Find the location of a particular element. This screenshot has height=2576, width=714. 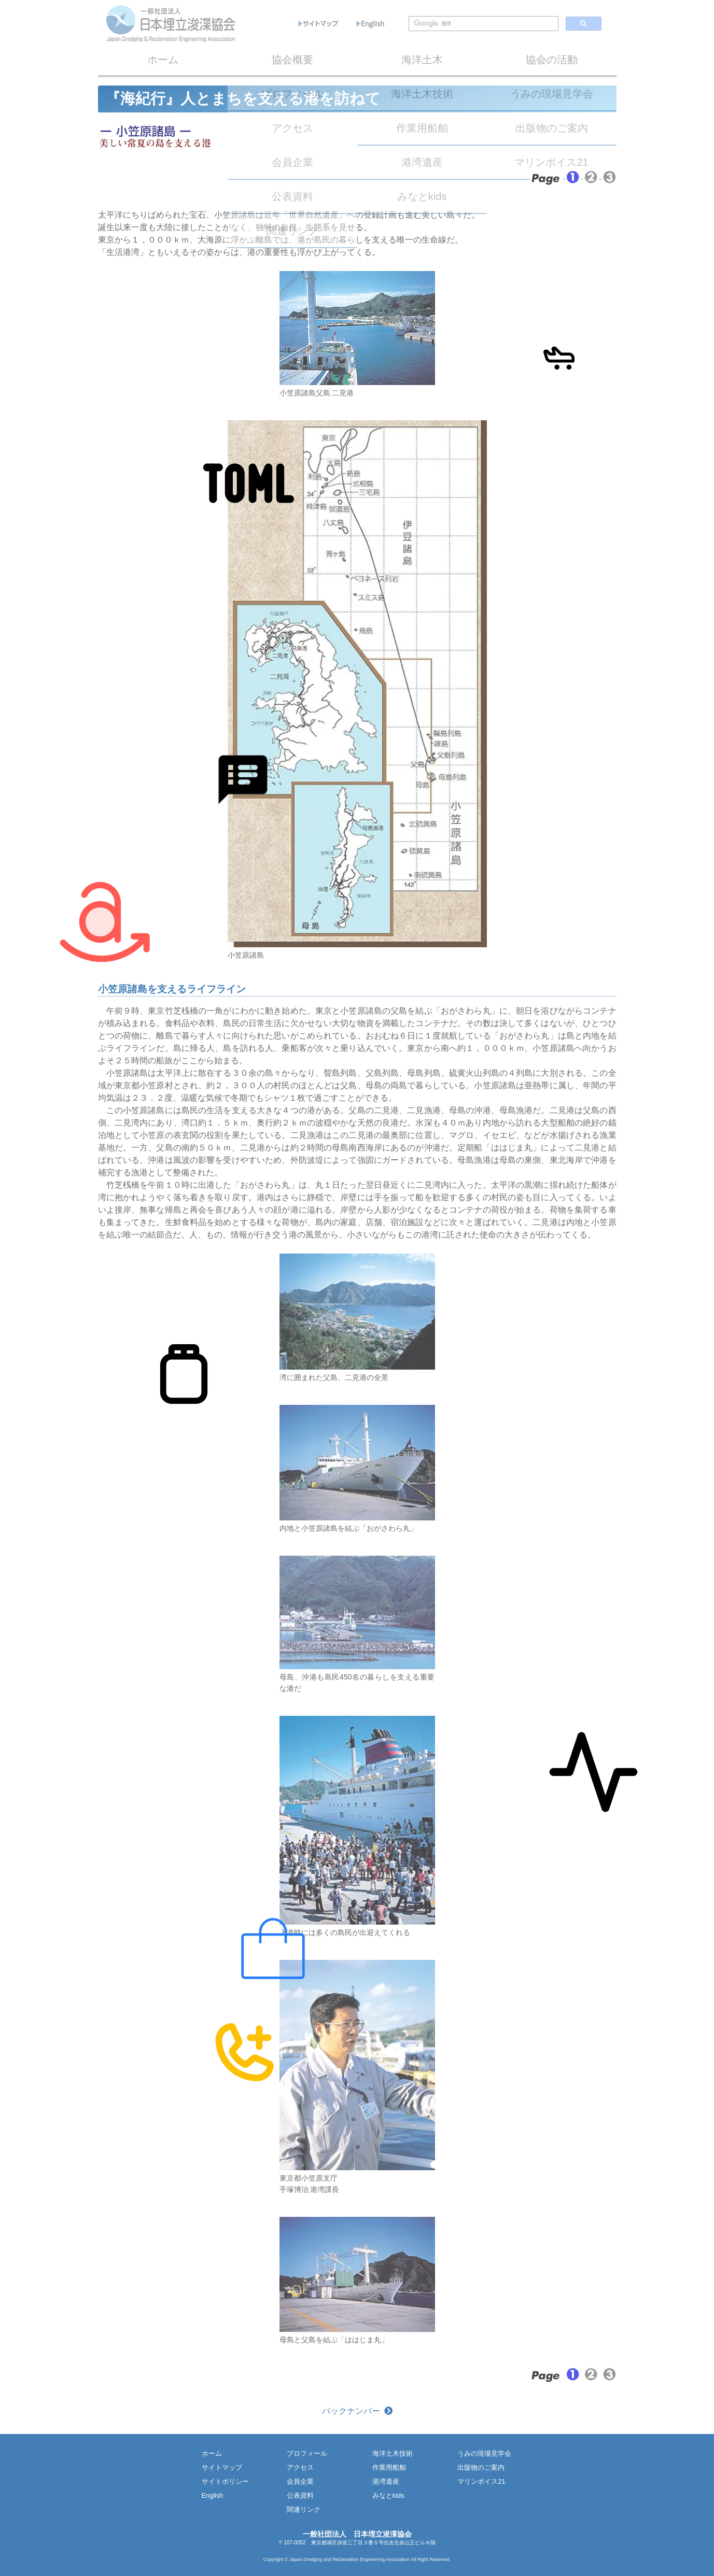

store or manage saved items is located at coordinates (184, 1374).